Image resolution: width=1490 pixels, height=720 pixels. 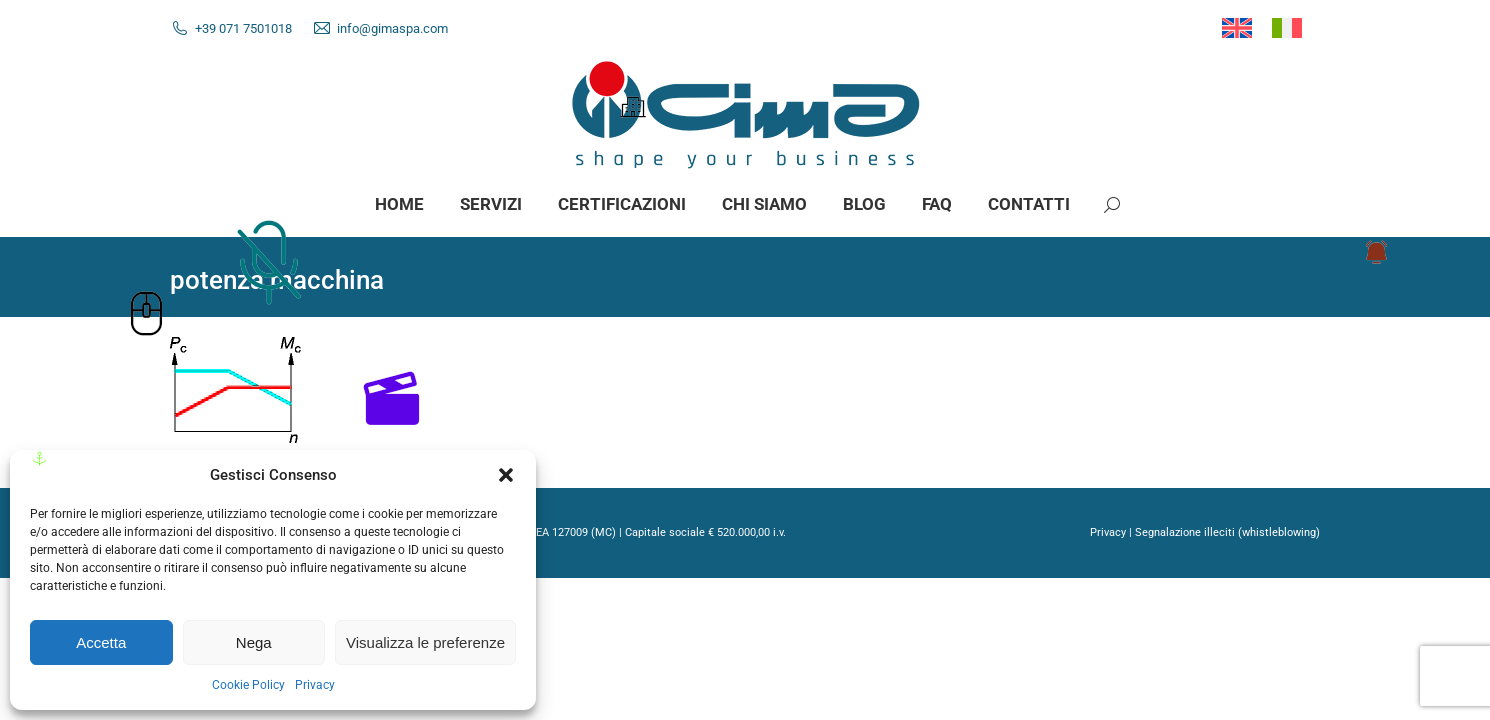 What do you see at coordinates (633, 107) in the screenshot?
I see `view apartment or residential properties` at bounding box center [633, 107].